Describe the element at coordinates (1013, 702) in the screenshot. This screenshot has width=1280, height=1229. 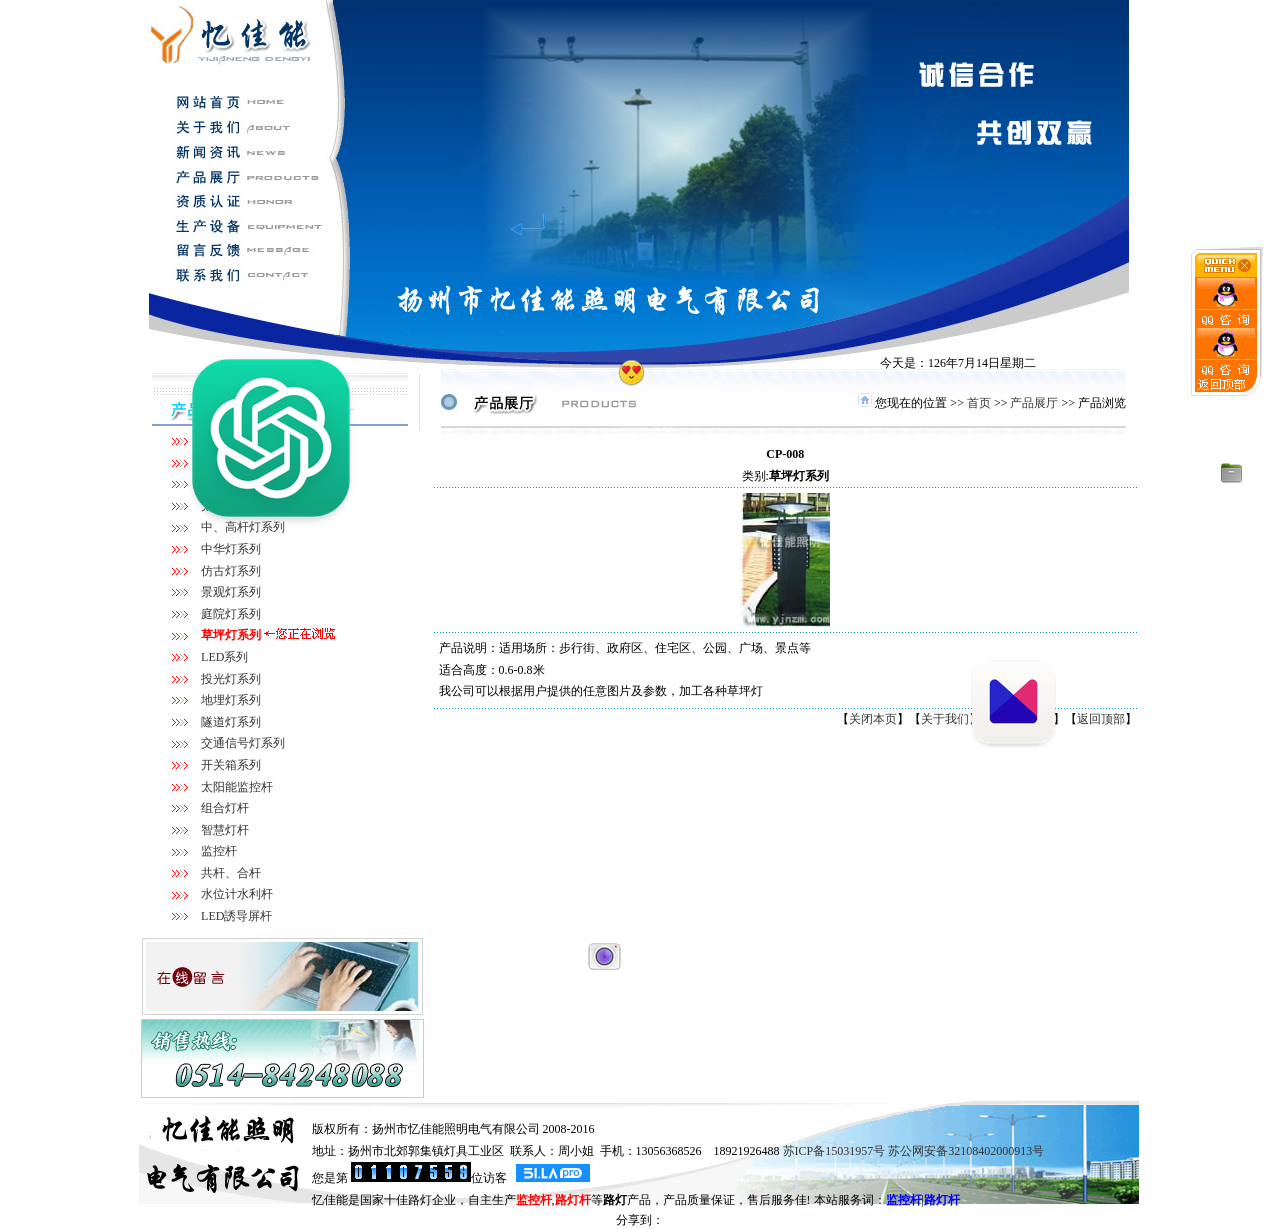
I see `open Moon FM podcast app` at that location.